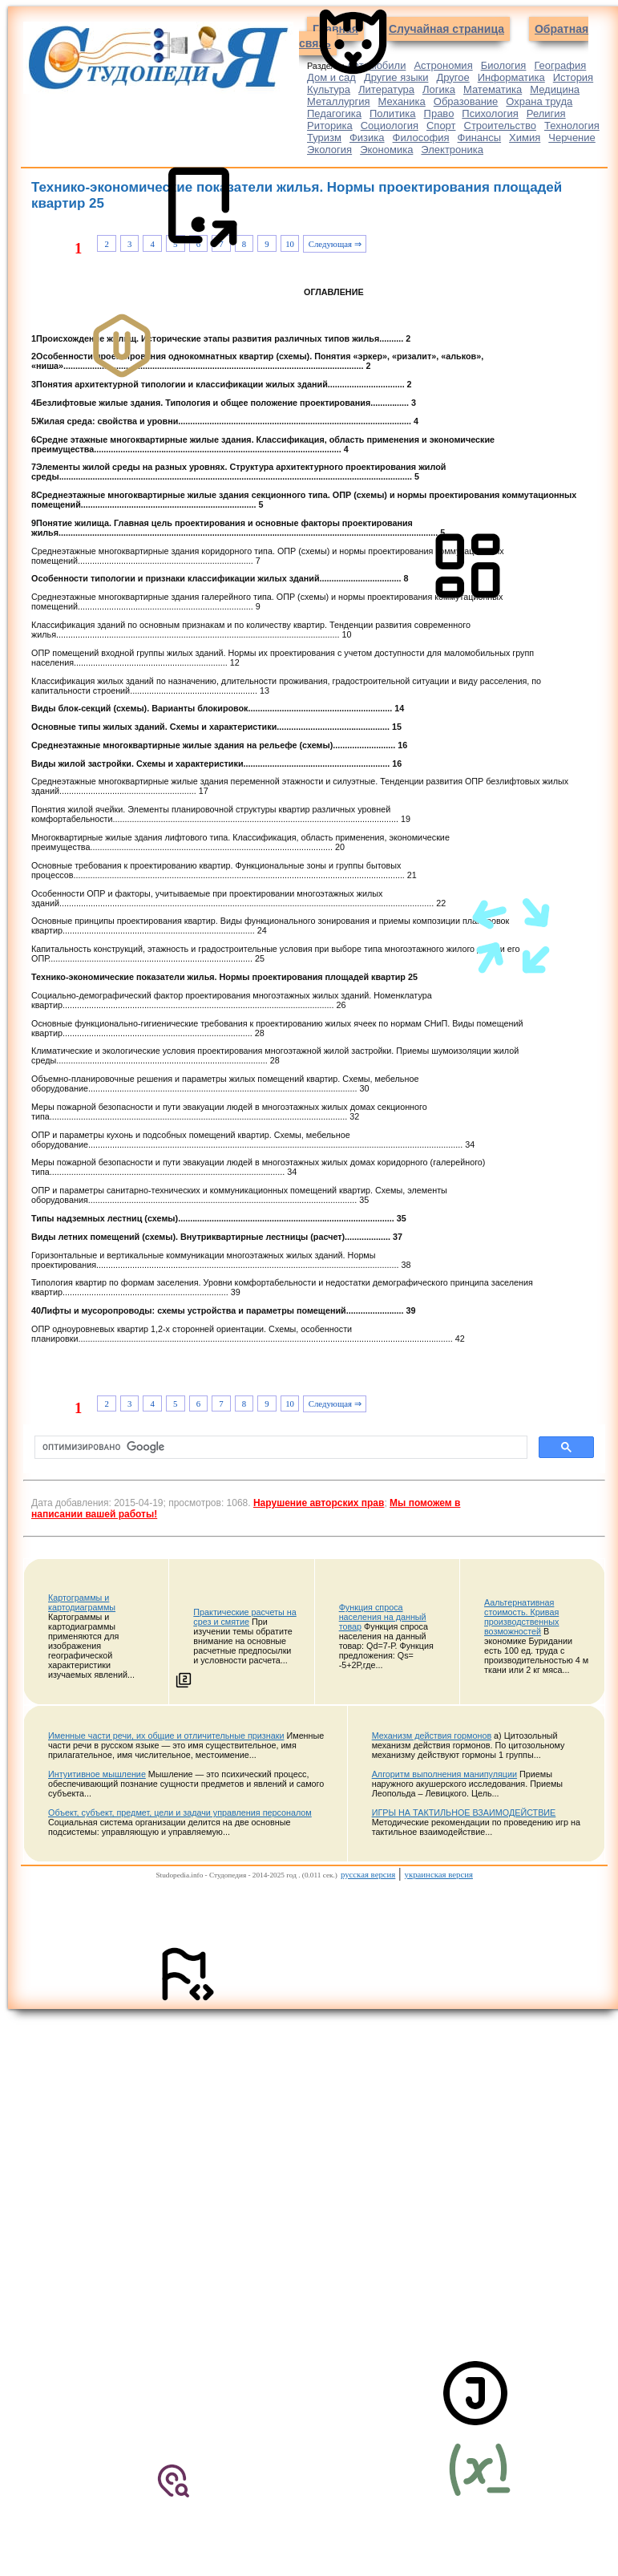 This screenshot has height=2576, width=618. Describe the element at coordinates (475, 2393) in the screenshot. I see `indicates items or contacts starting with the letter J` at that location.